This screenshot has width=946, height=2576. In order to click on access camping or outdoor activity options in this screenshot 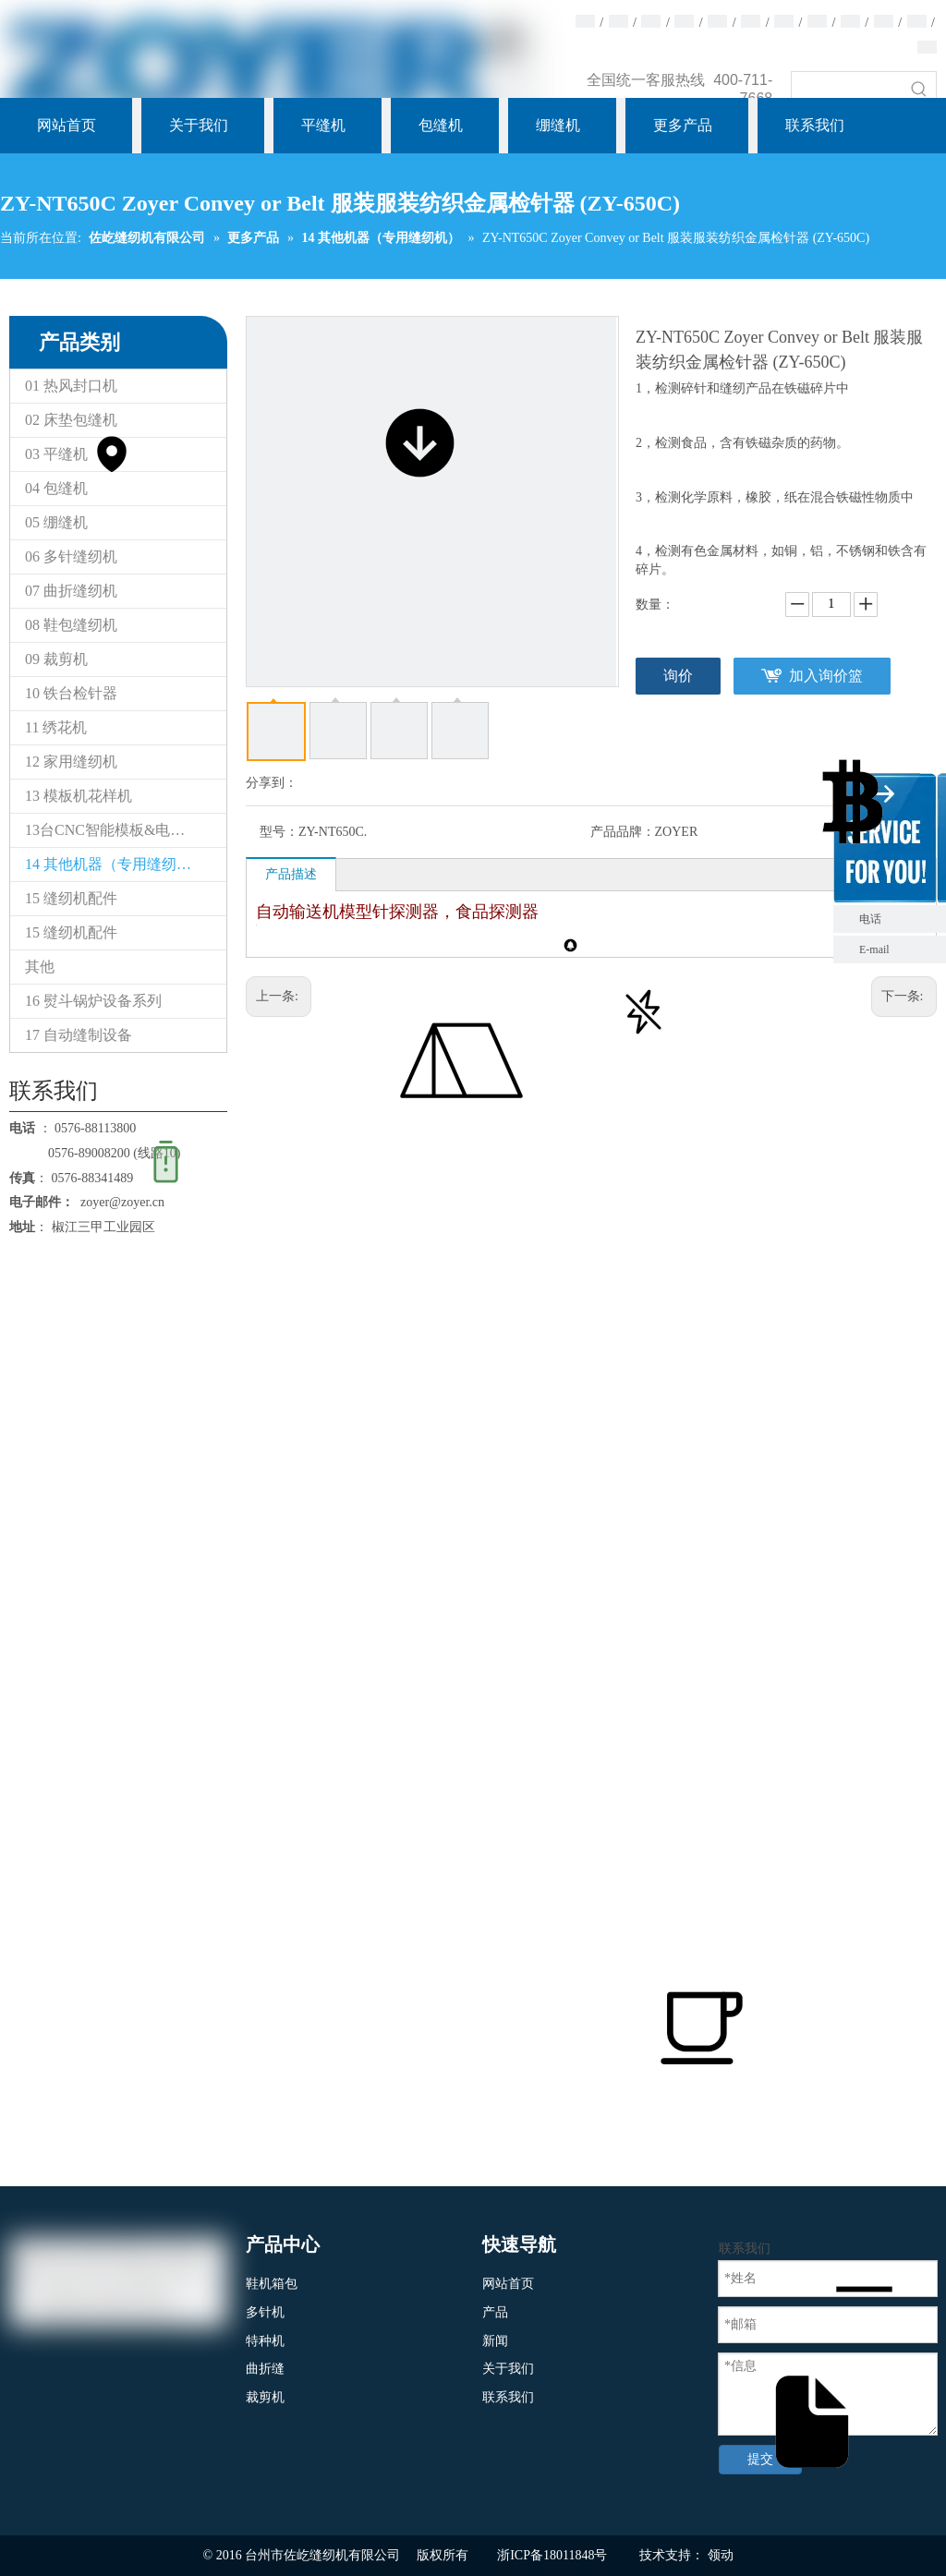, I will do `click(461, 1064)`.